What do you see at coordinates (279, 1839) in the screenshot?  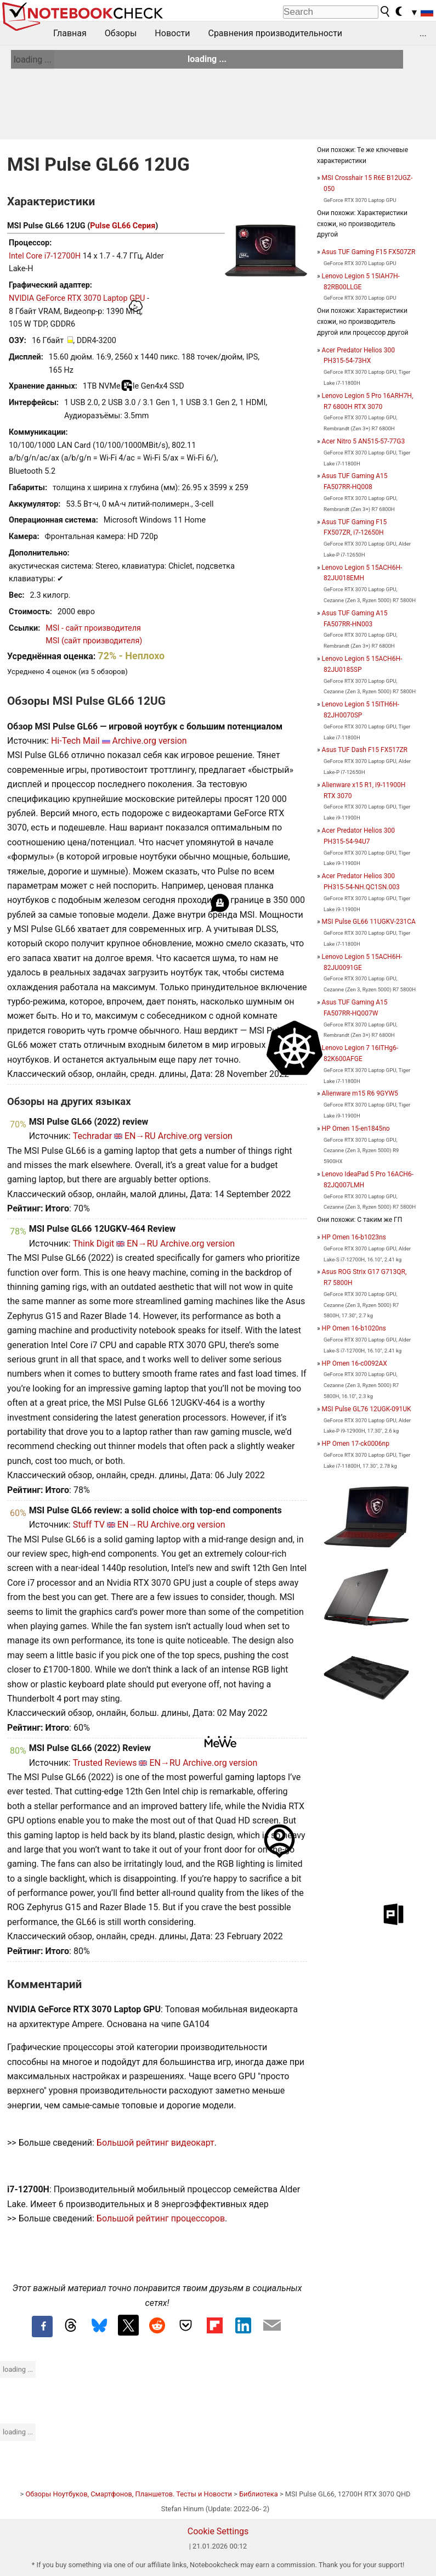 I see `view user location on map` at bounding box center [279, 1839].